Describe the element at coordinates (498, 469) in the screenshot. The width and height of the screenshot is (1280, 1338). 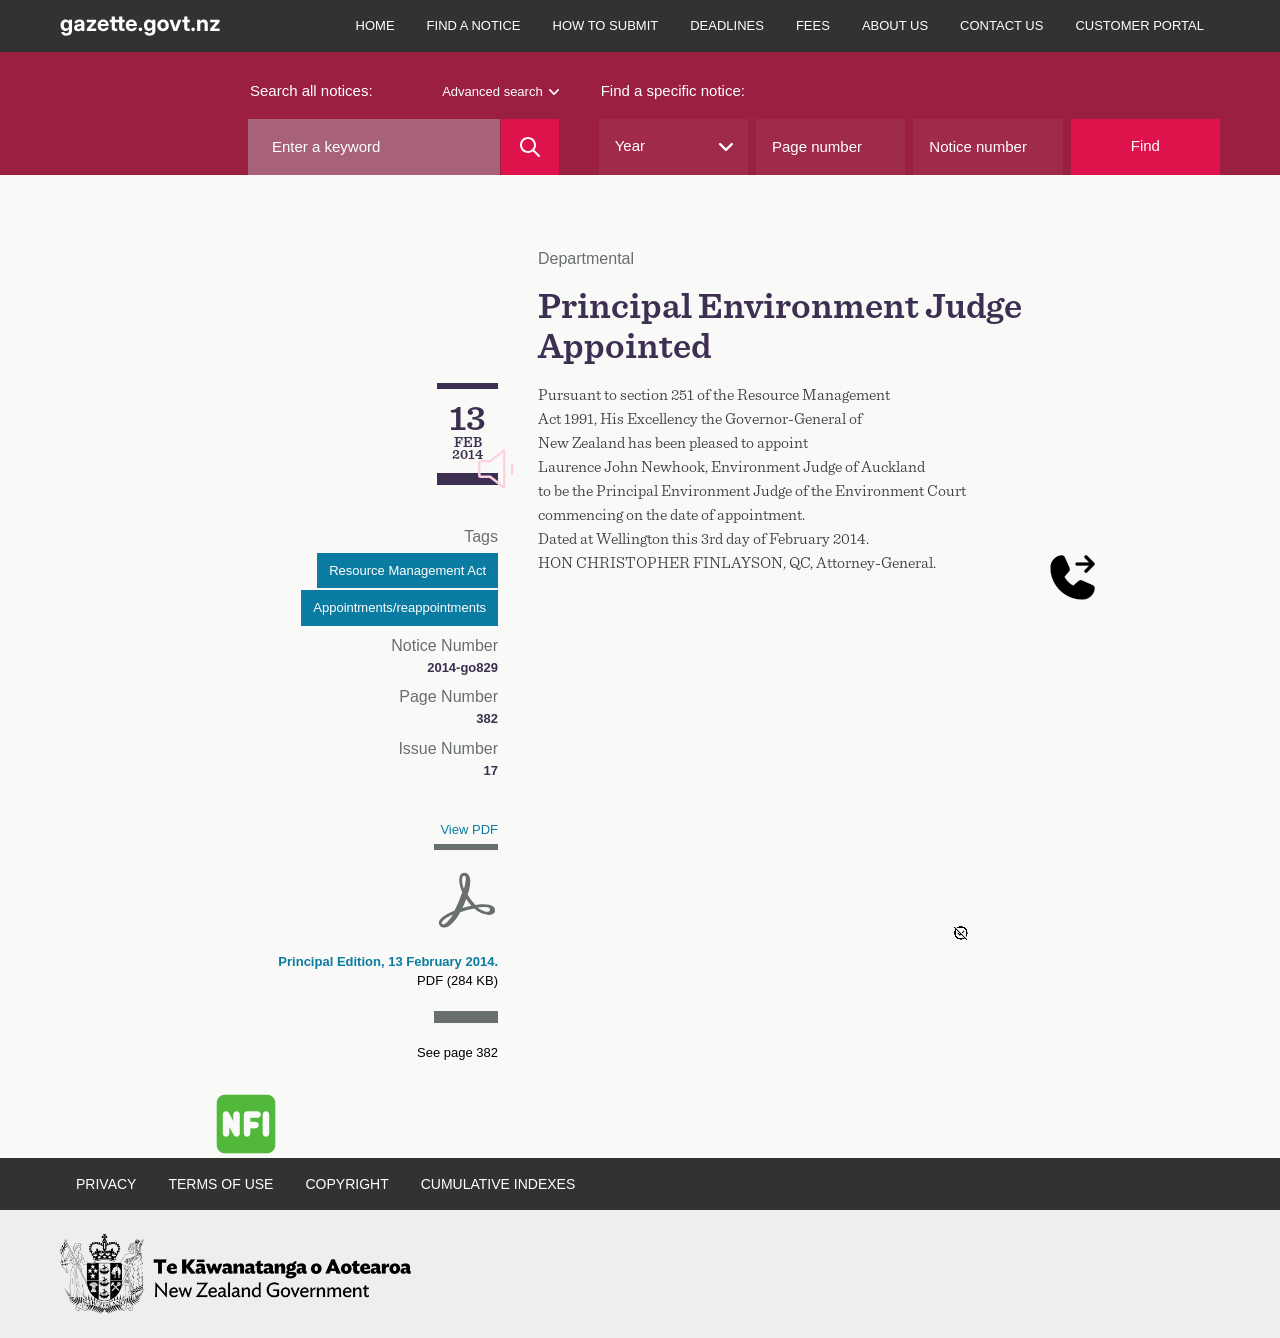
I see `adjust volume to low level` at that location.